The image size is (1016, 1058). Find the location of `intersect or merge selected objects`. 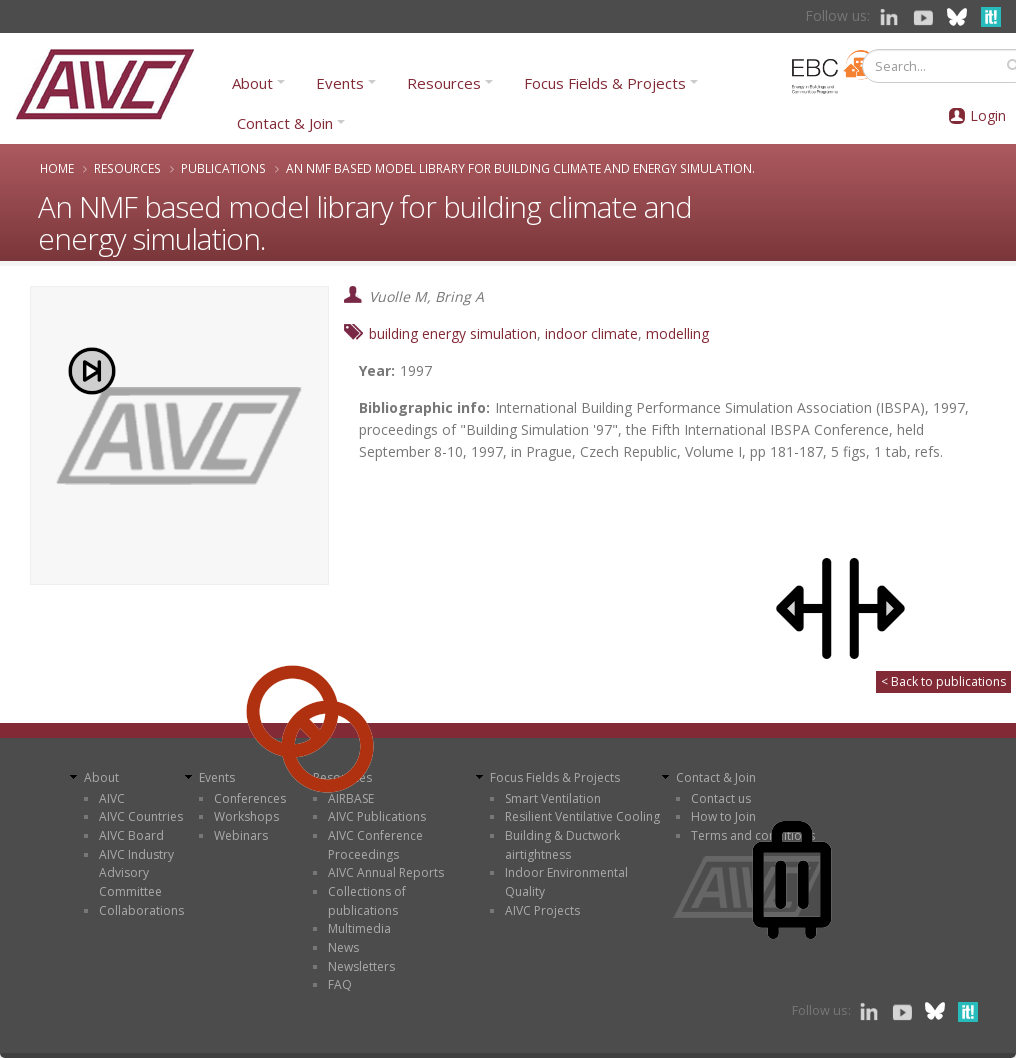

intersect or merge selected objects is located at coordinates (310, 729).